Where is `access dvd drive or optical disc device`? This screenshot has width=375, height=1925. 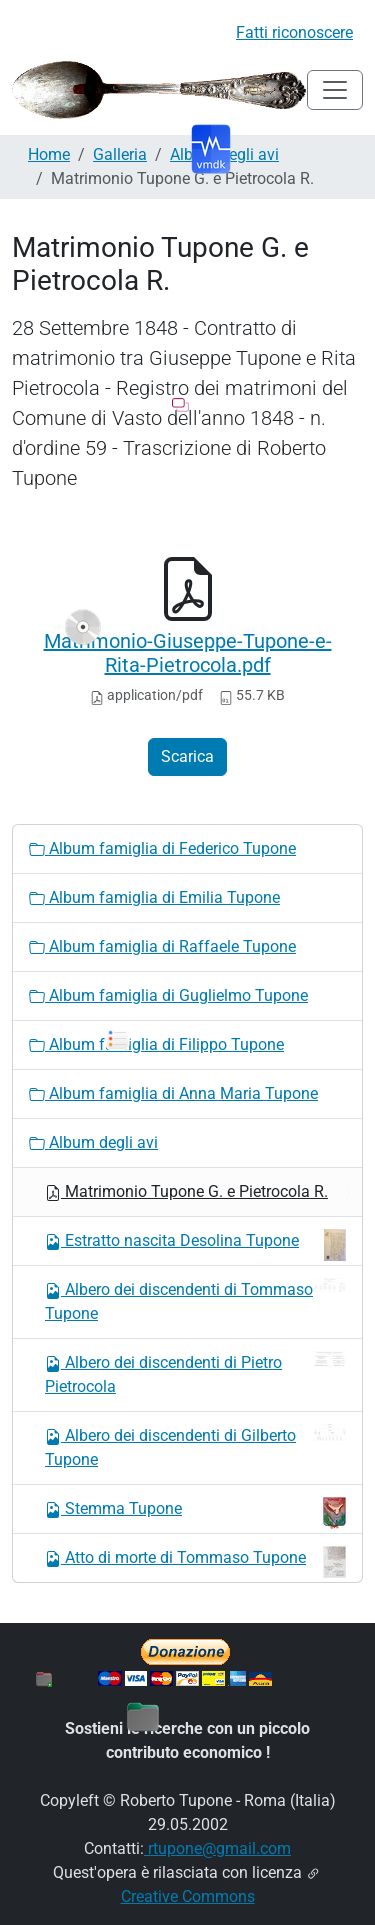 access dvd drive or optical disc device is located at coordinates (83, 627).